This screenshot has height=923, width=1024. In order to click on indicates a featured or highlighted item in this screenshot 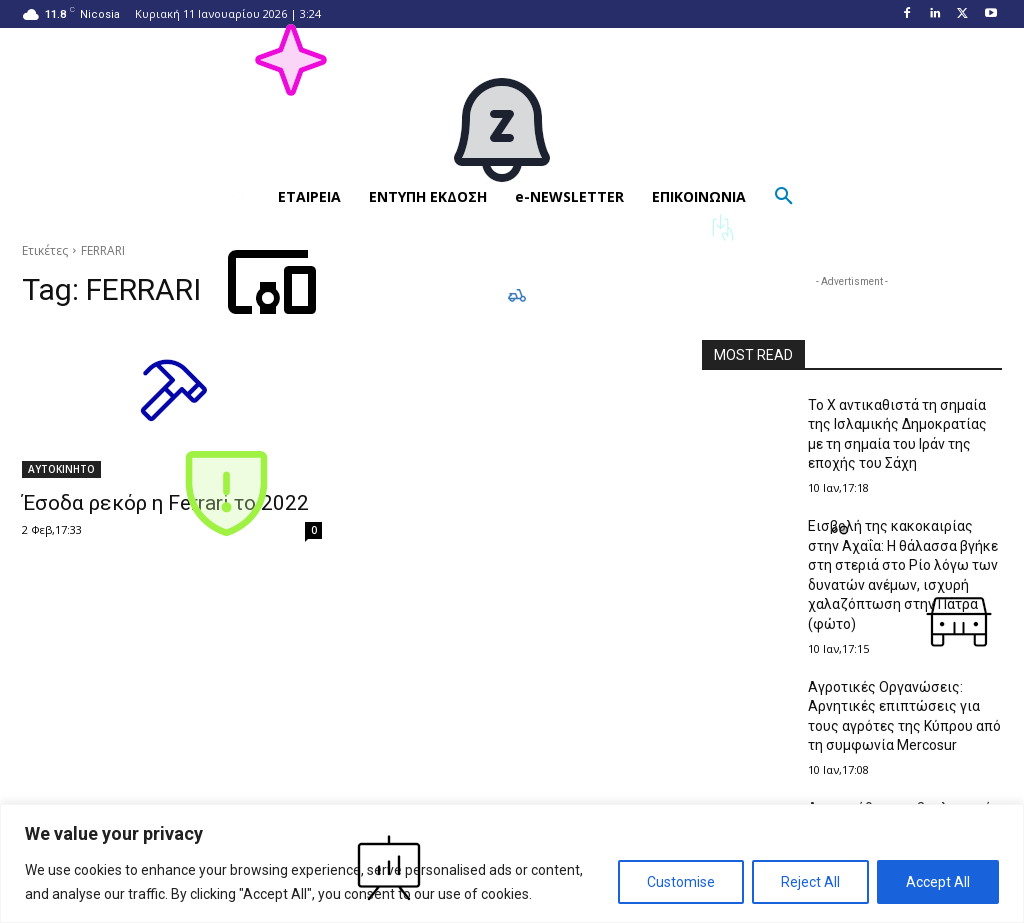, I will do `click(291, 60)`.